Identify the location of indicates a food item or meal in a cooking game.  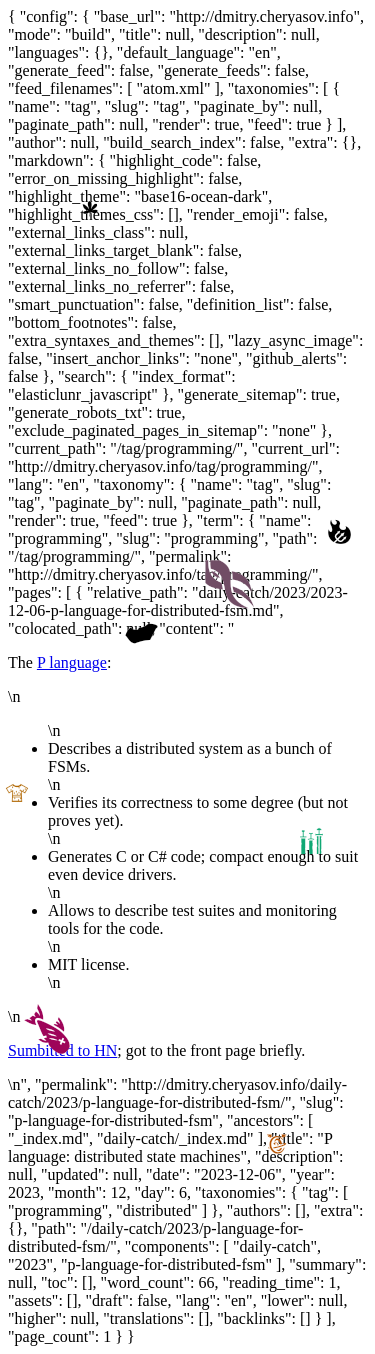
(47, 1029).